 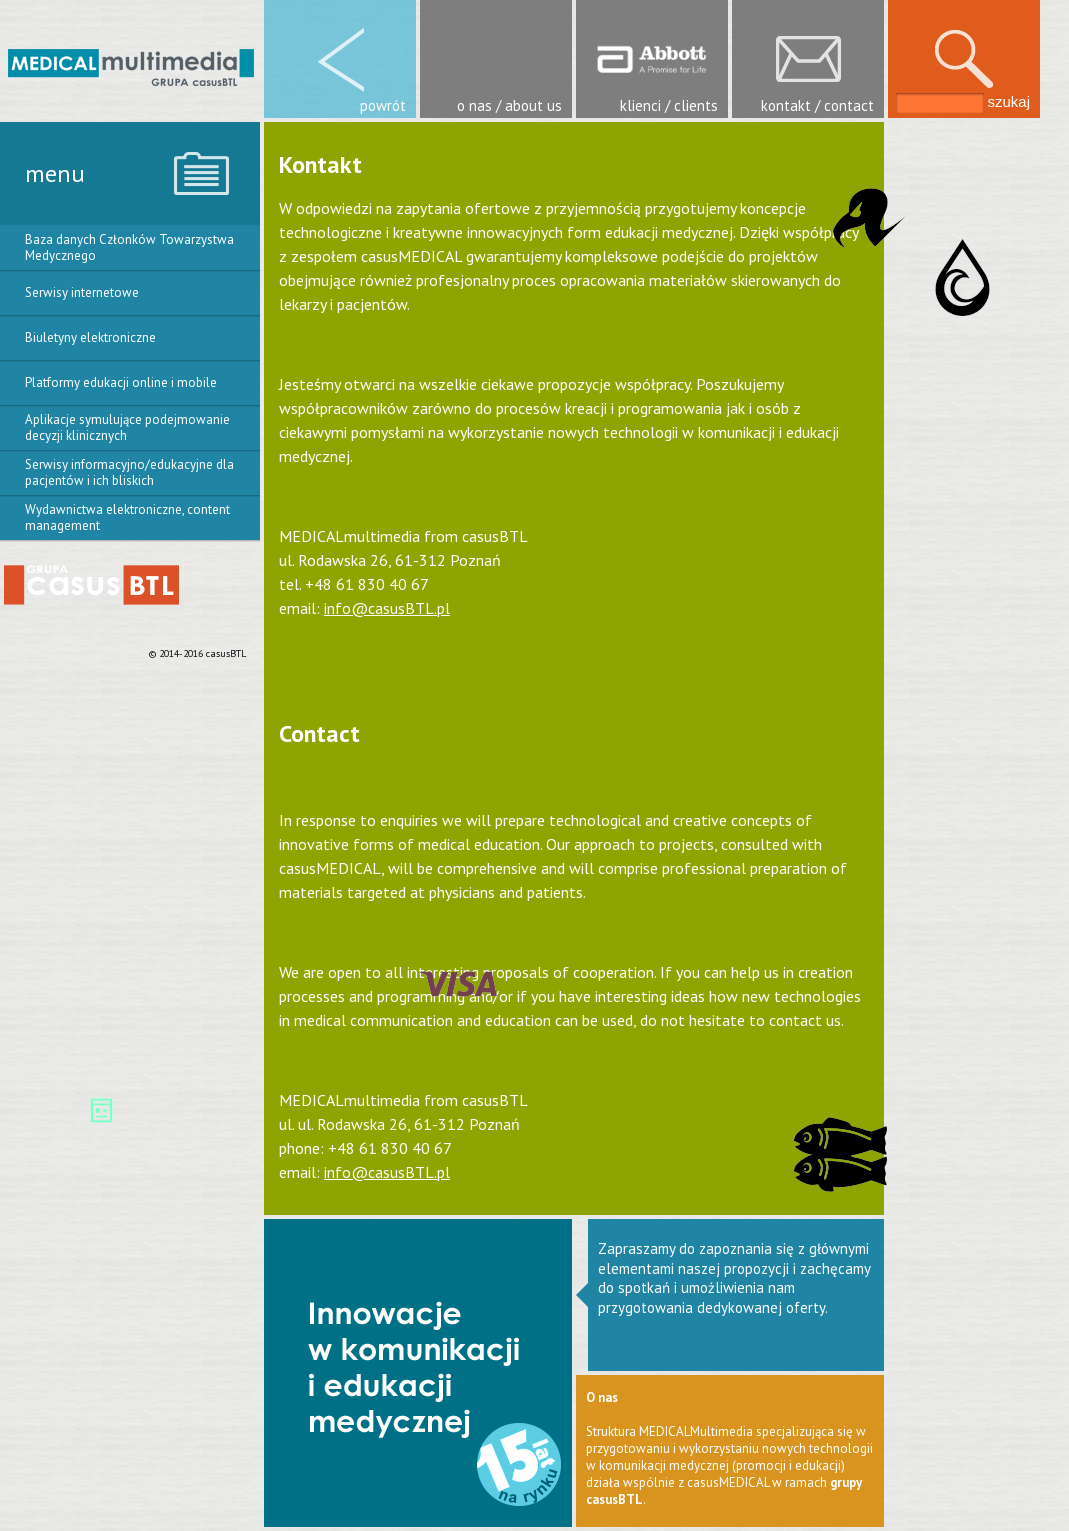 What do you see at coordinates (962, 277) in the screenshot?
I see `open deluge torrent client` at bounding box center [962, 277].